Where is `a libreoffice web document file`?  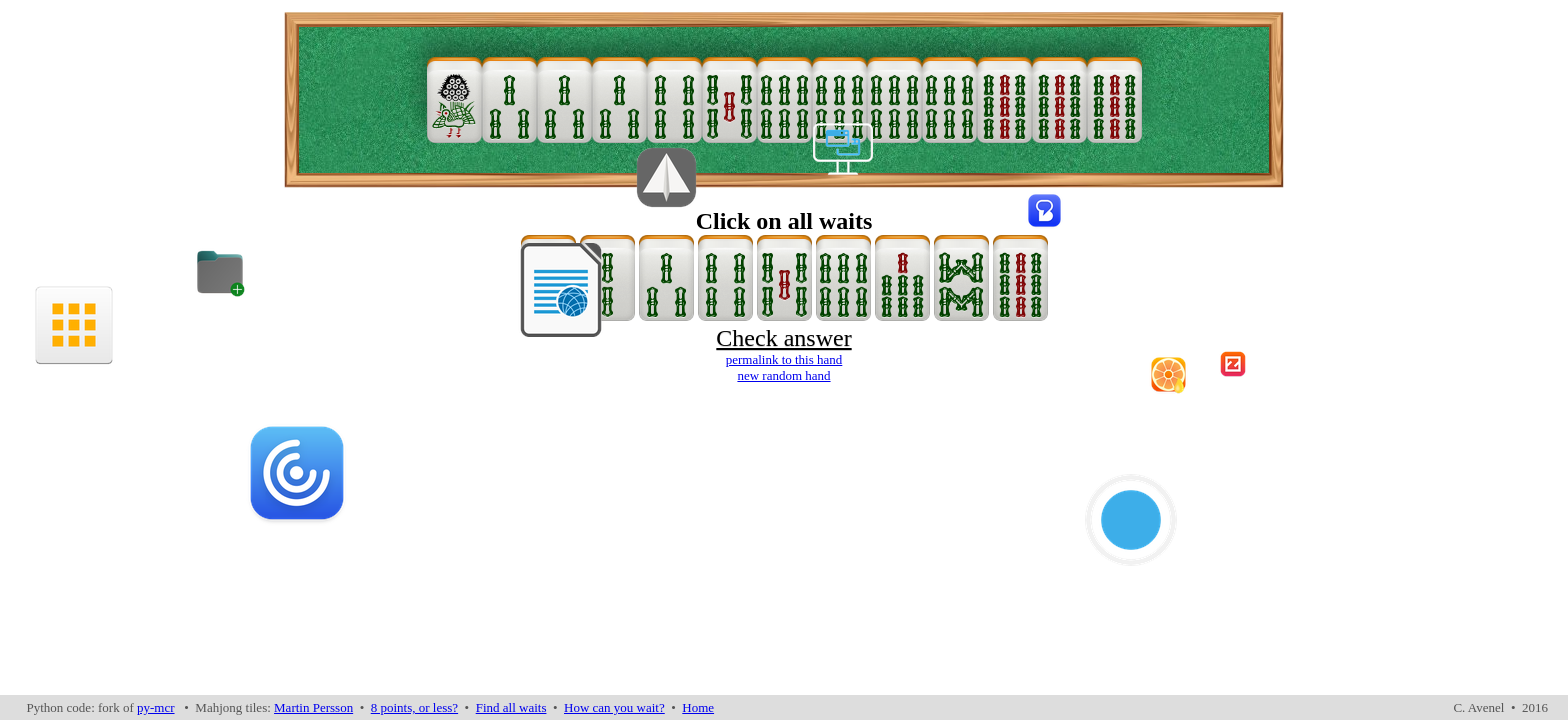
a libreoffice web document file is located at coordinates (561, 290).